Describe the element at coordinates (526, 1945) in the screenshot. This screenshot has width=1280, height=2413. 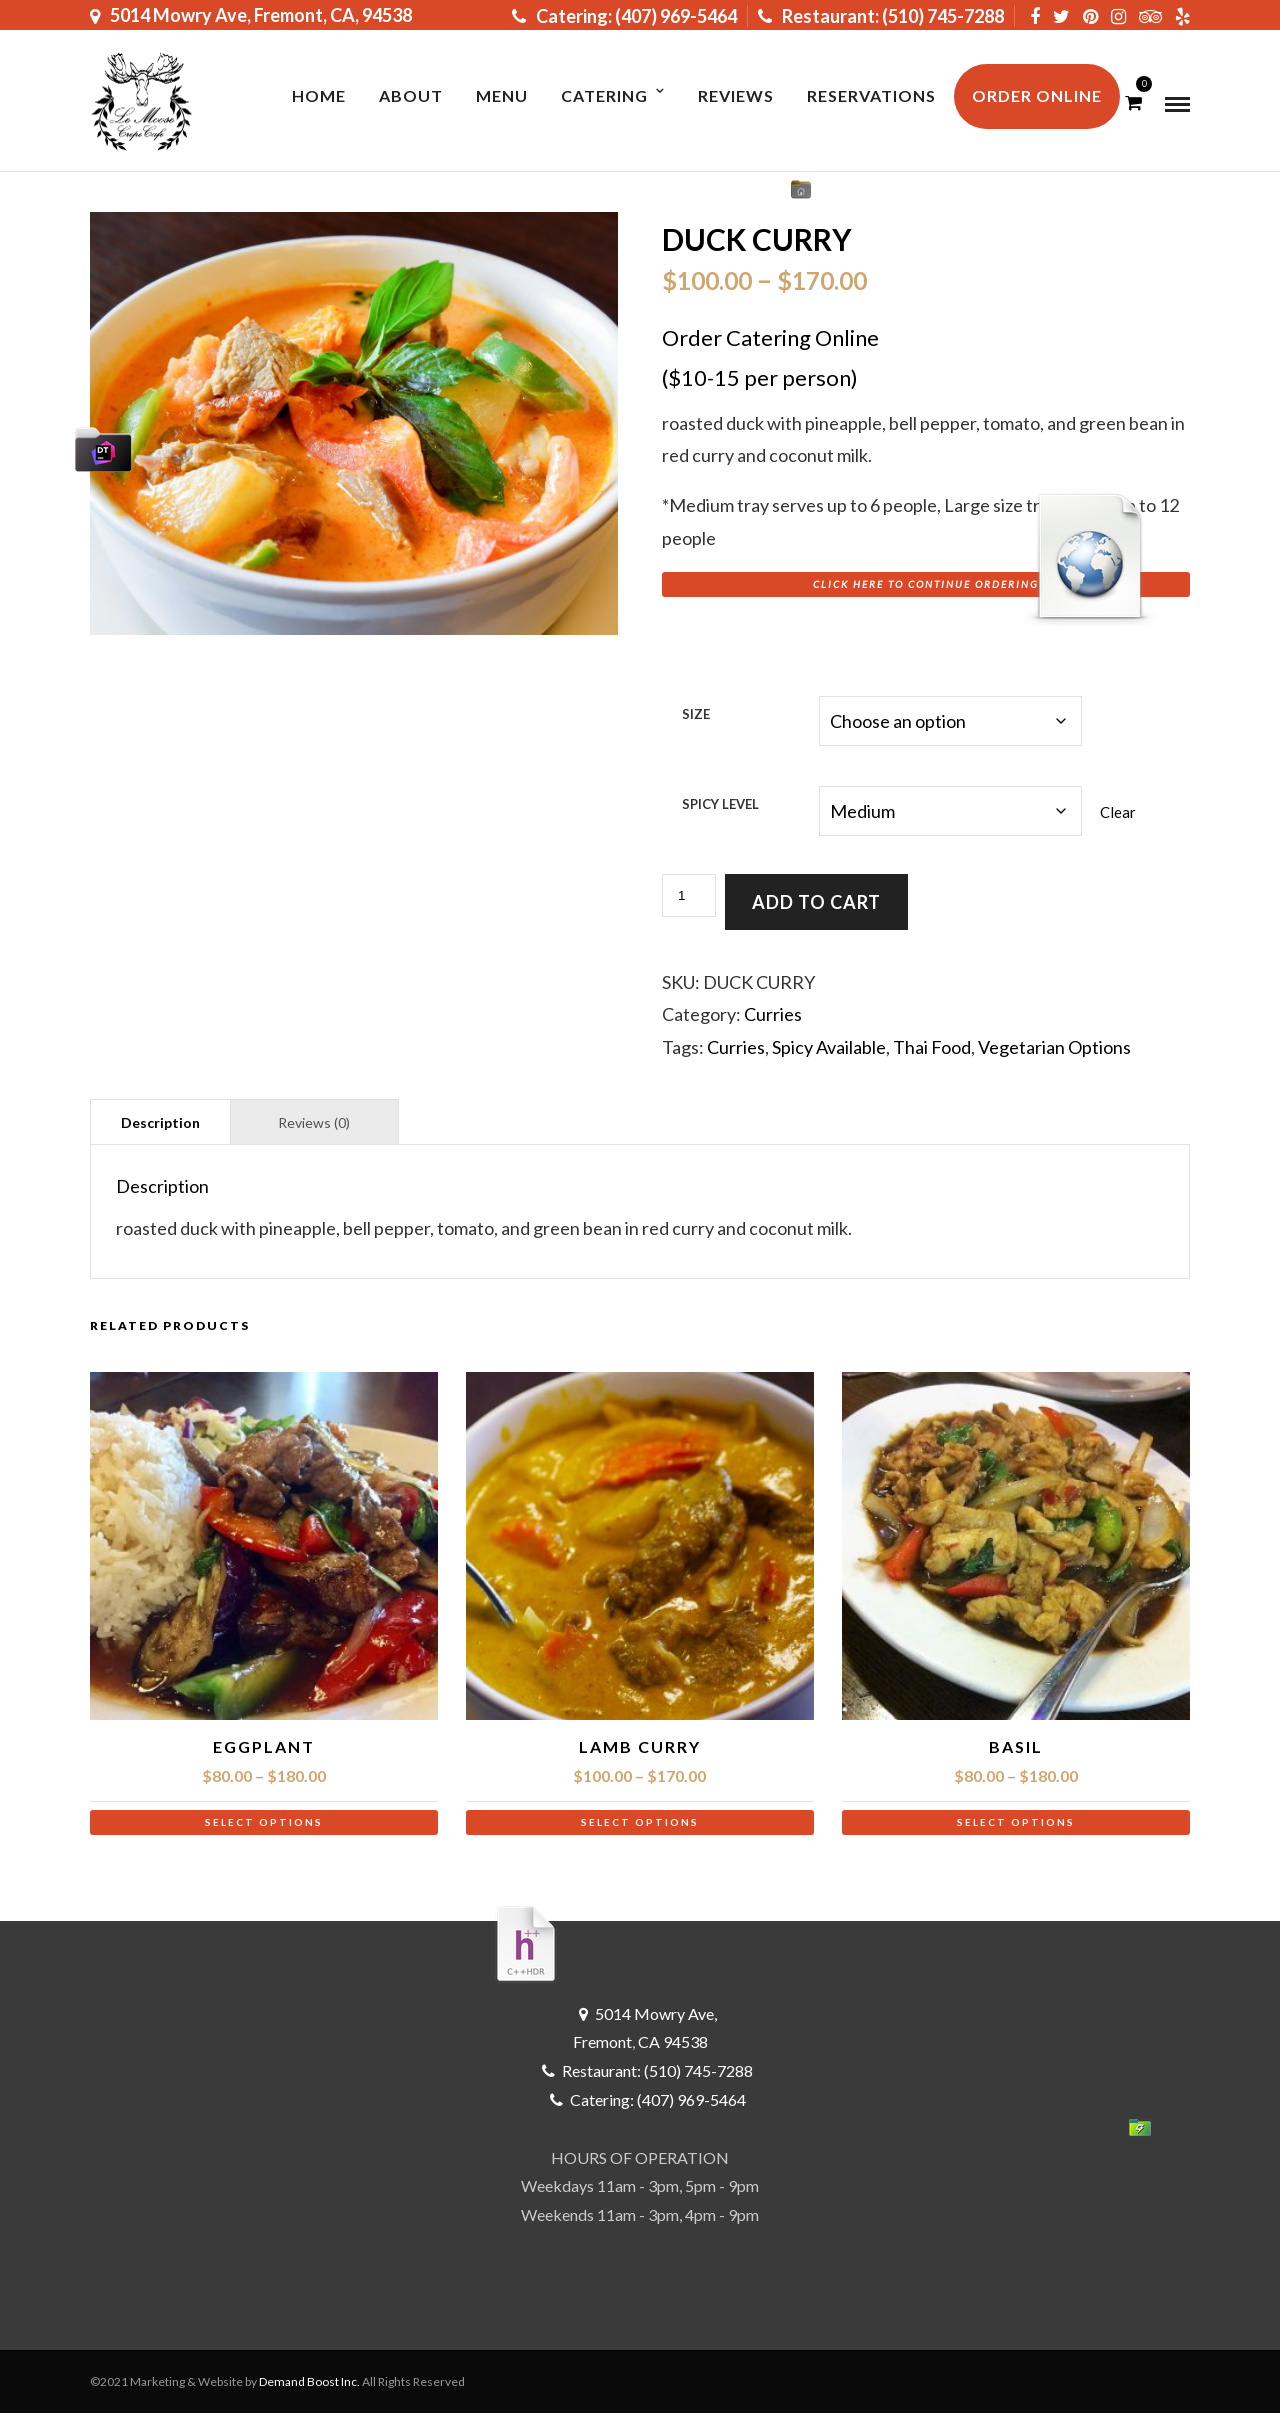
I see `a C++ header file` at that location.